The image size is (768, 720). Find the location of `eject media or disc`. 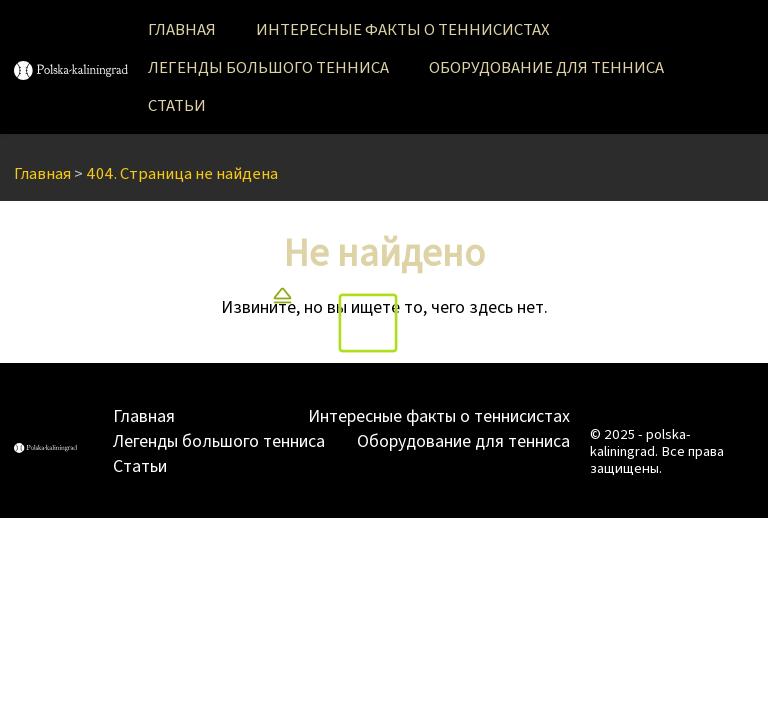

eject media or disc is located at coordinates (282, 296).